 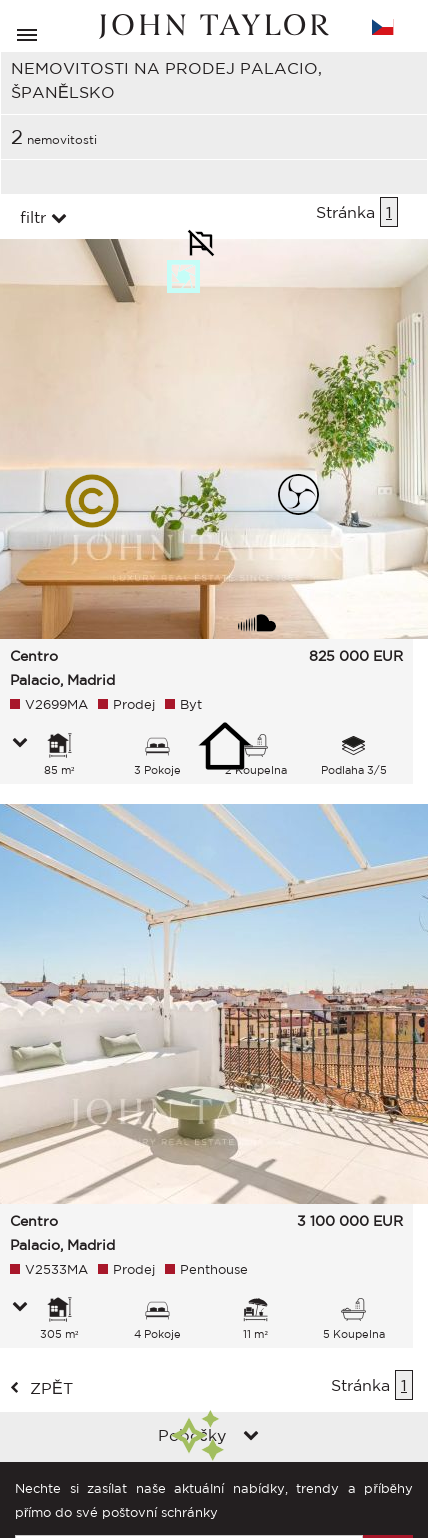 I want to click on disable or turn off flag notifications, so click(x=201, y=243).